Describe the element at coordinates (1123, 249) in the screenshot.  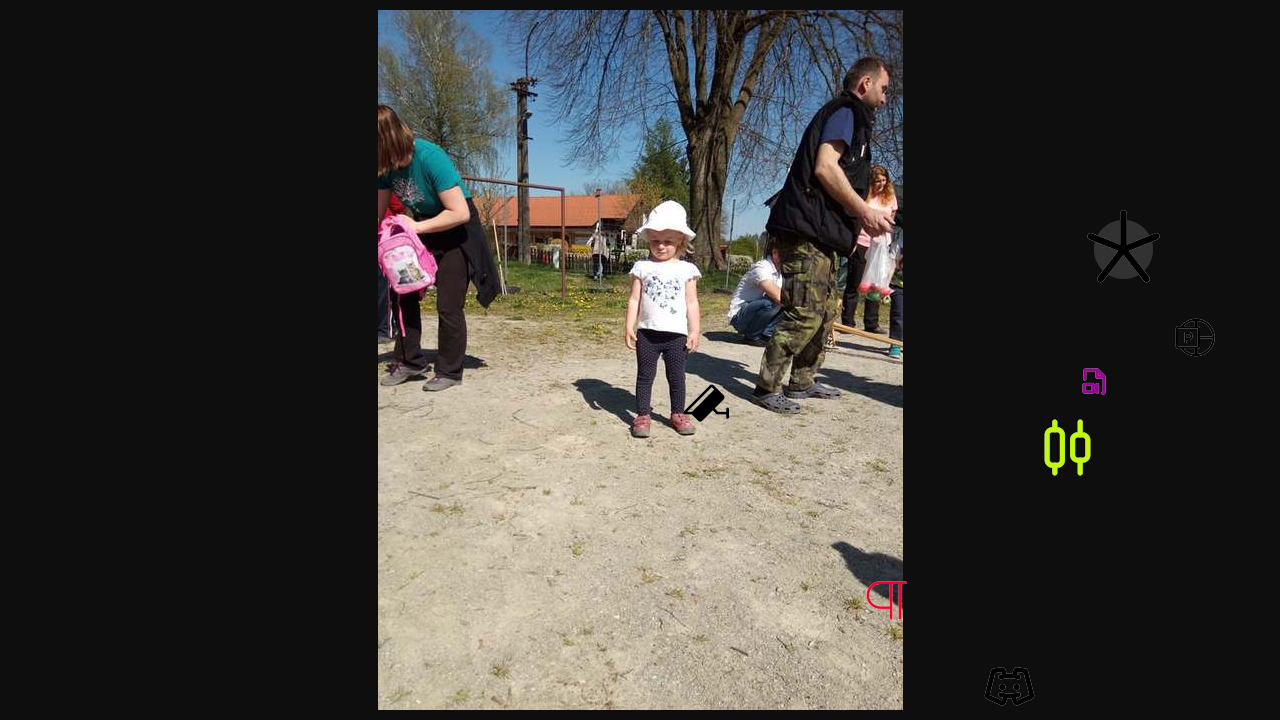
I see `indicates a required field in a form` at that location.